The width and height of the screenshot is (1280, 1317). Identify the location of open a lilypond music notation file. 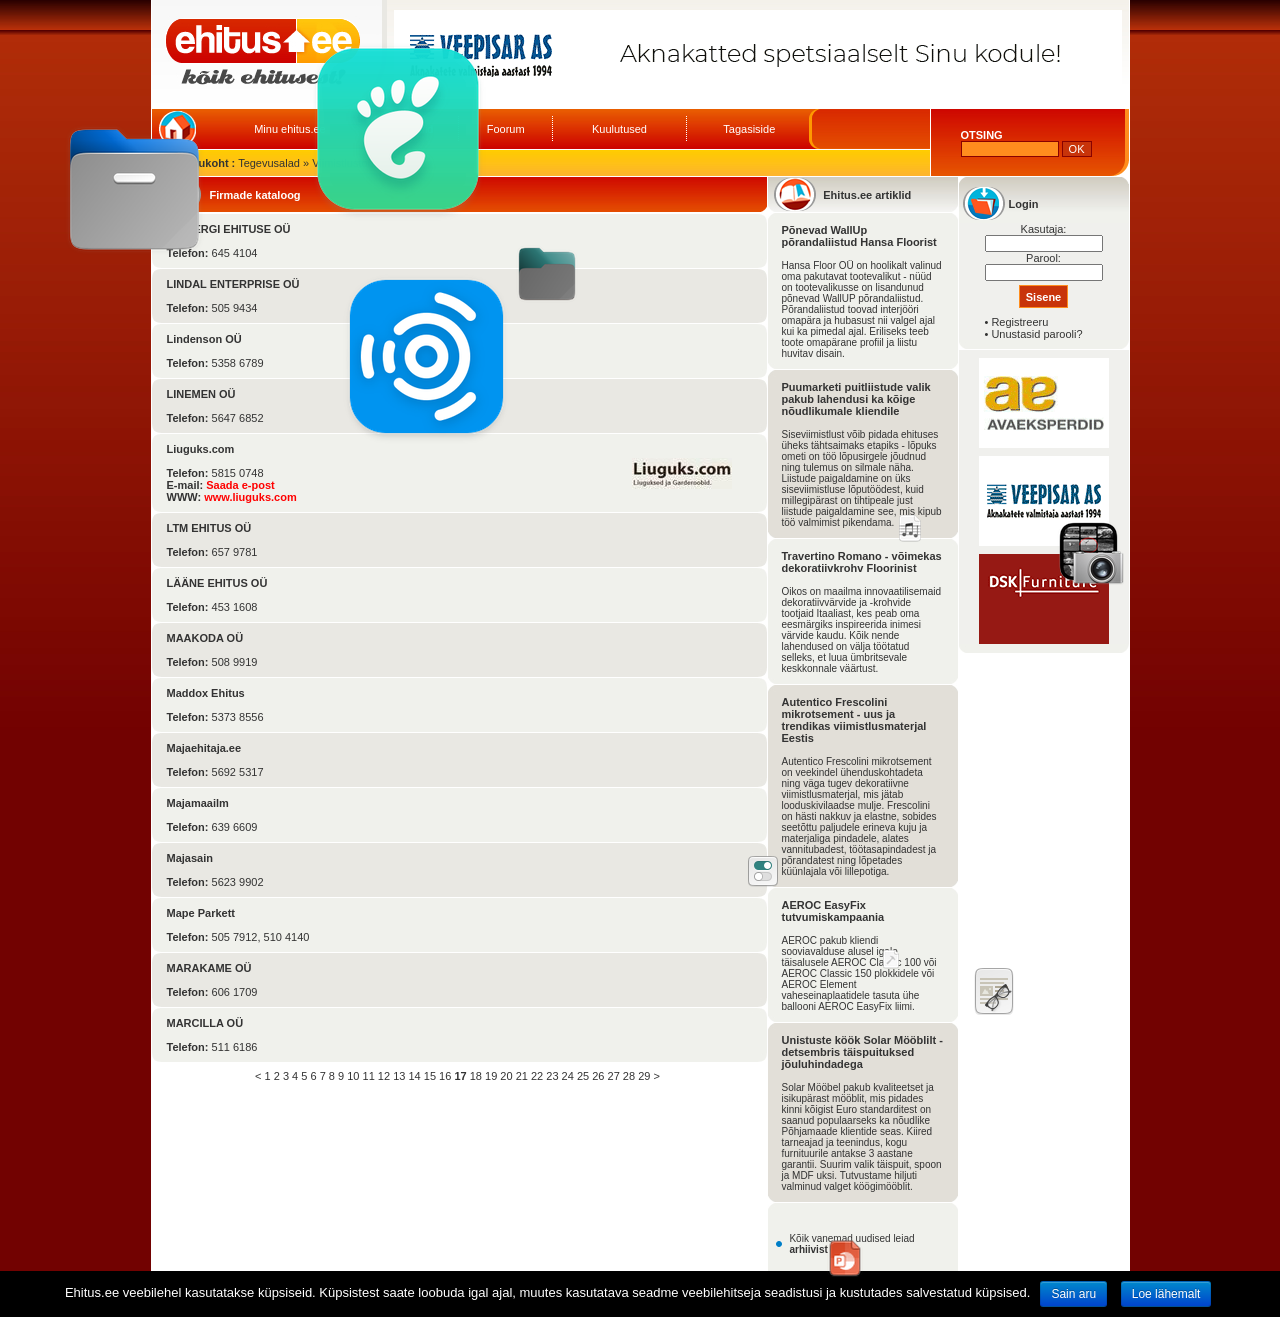
(910, 528).